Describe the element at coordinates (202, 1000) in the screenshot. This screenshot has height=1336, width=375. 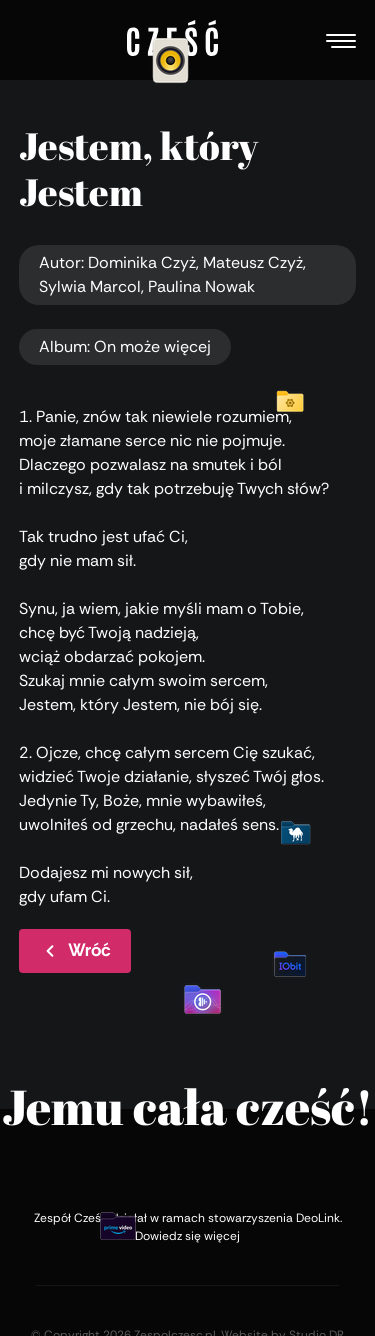
I see `open folder containing Anghami music files` at that location.